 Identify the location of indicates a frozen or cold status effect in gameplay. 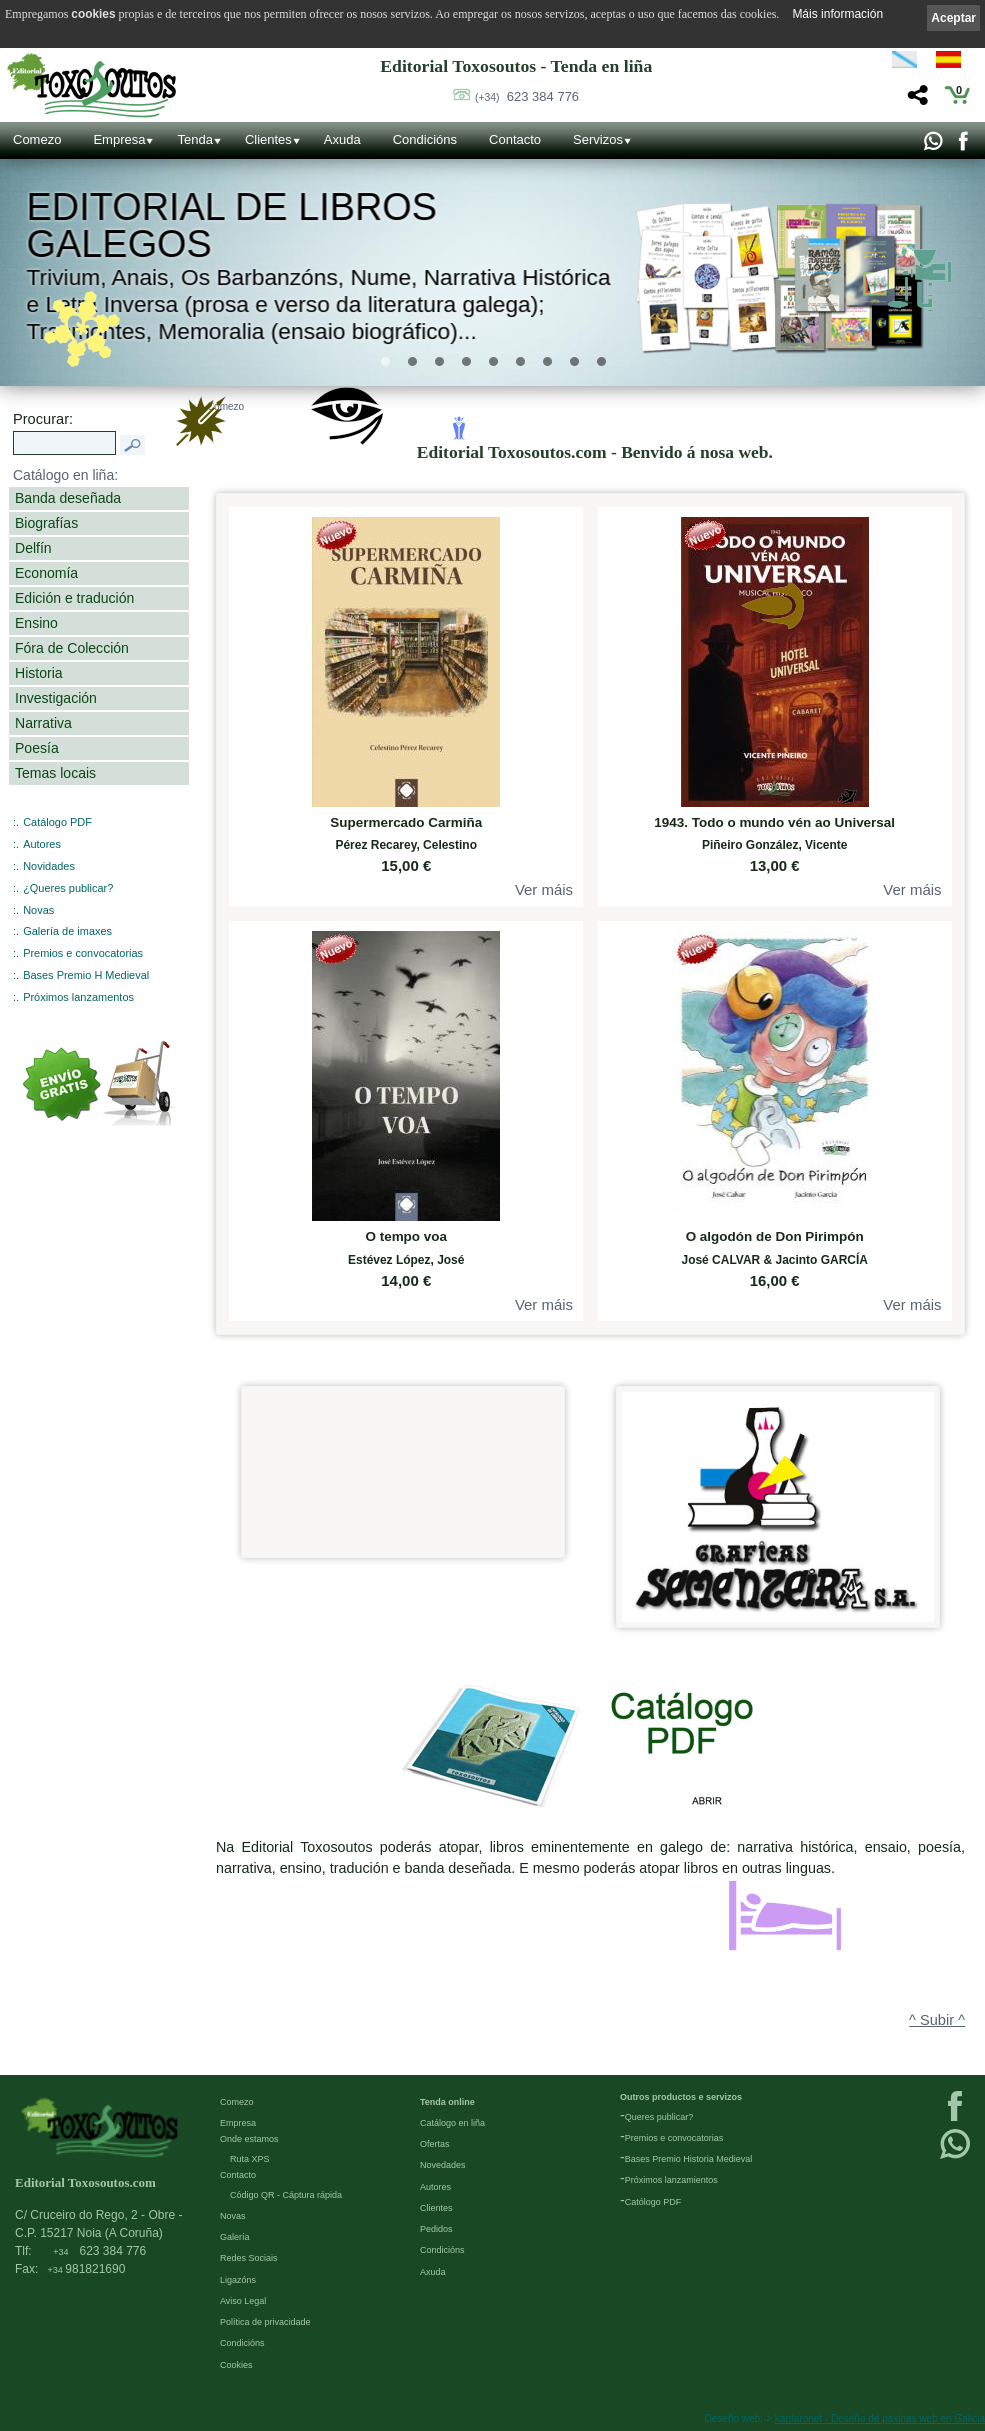
(82, 329).